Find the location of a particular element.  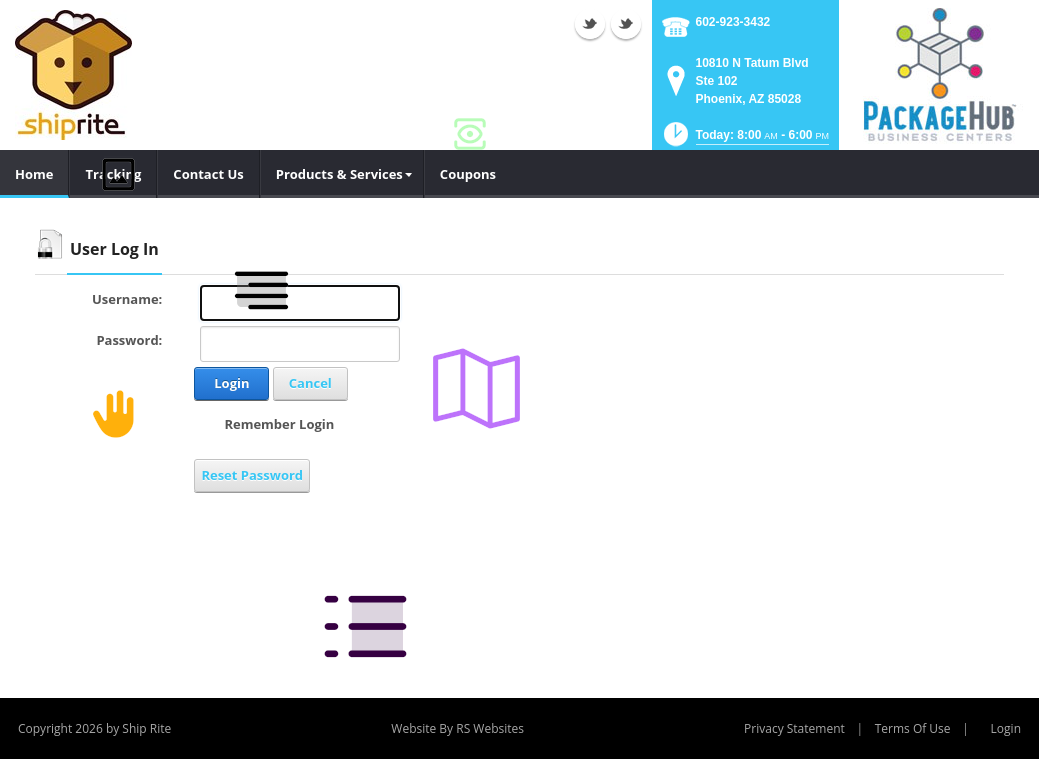

view map or navigation is located at coordinates (476, 388).